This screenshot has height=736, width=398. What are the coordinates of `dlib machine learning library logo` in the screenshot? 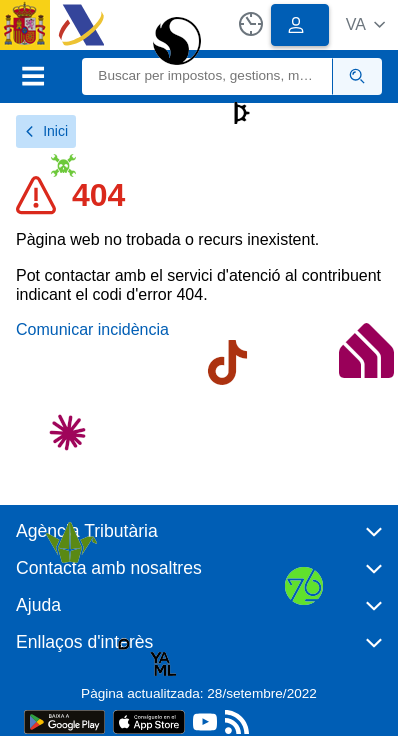 It's located at (242, 113).